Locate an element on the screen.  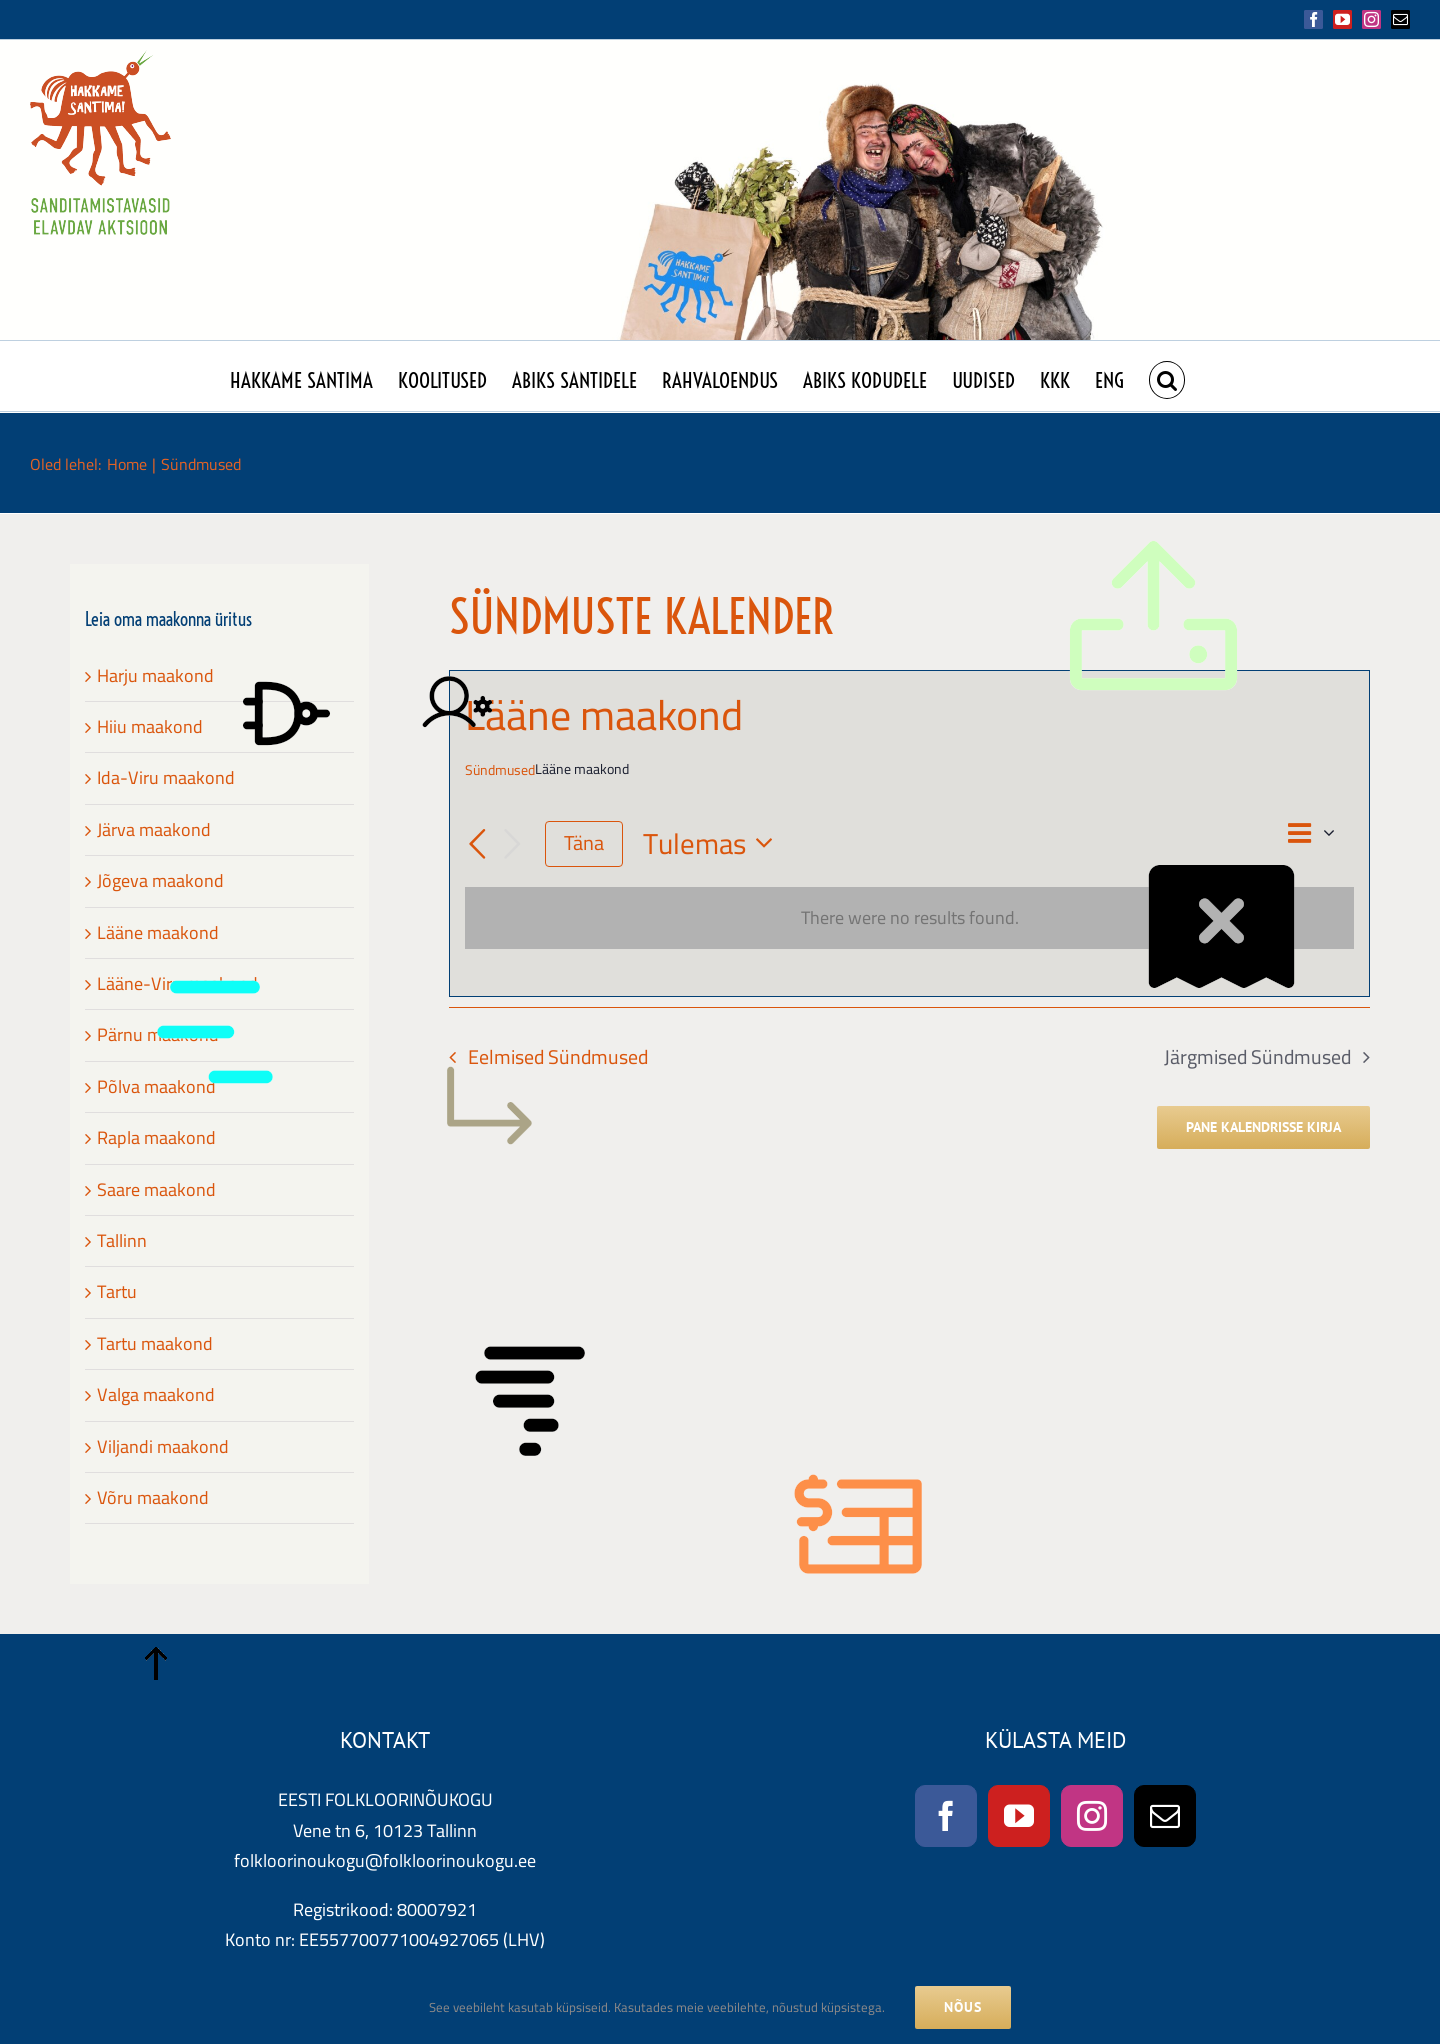
indicates north direction on a map or compass is located at coordinates (156, 1663).